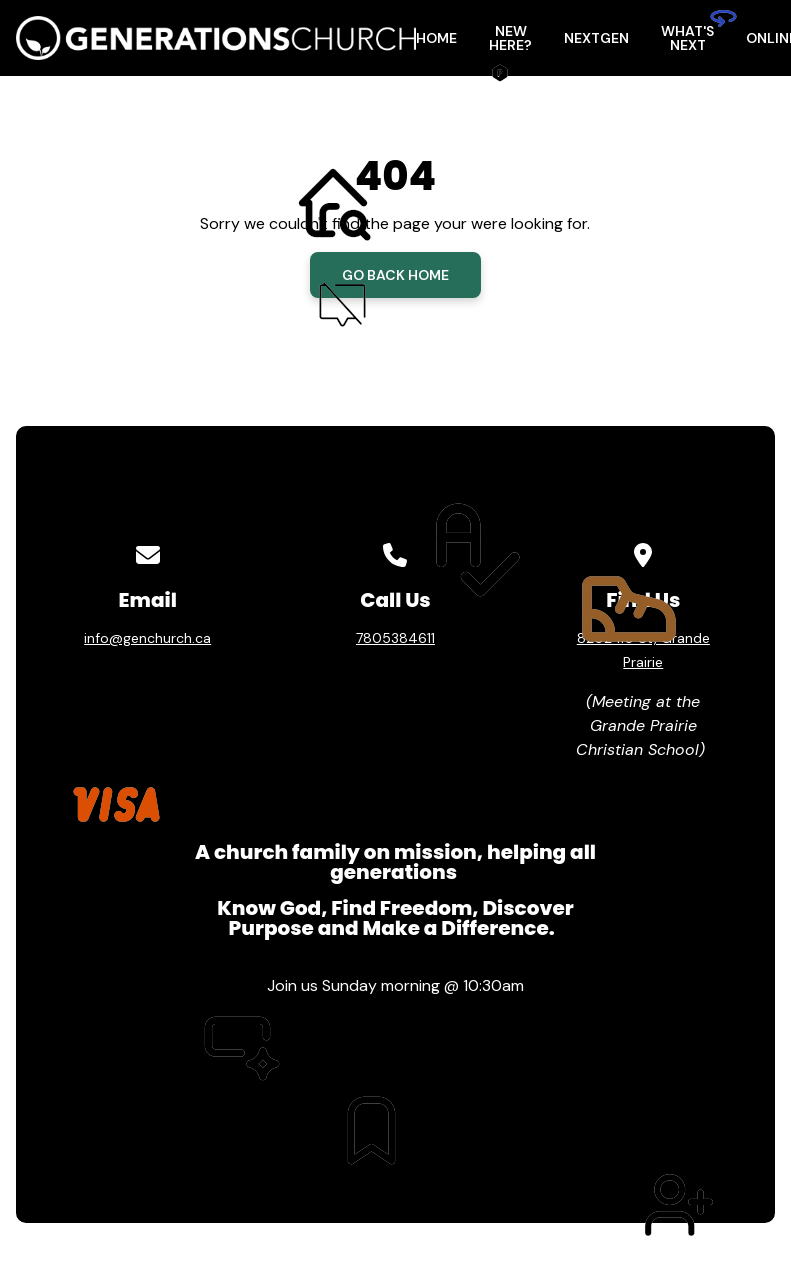 Image resolution: width=791 pixels, height=1263 pixels. I want to click on parking feature or location marker, so click(500, 73).